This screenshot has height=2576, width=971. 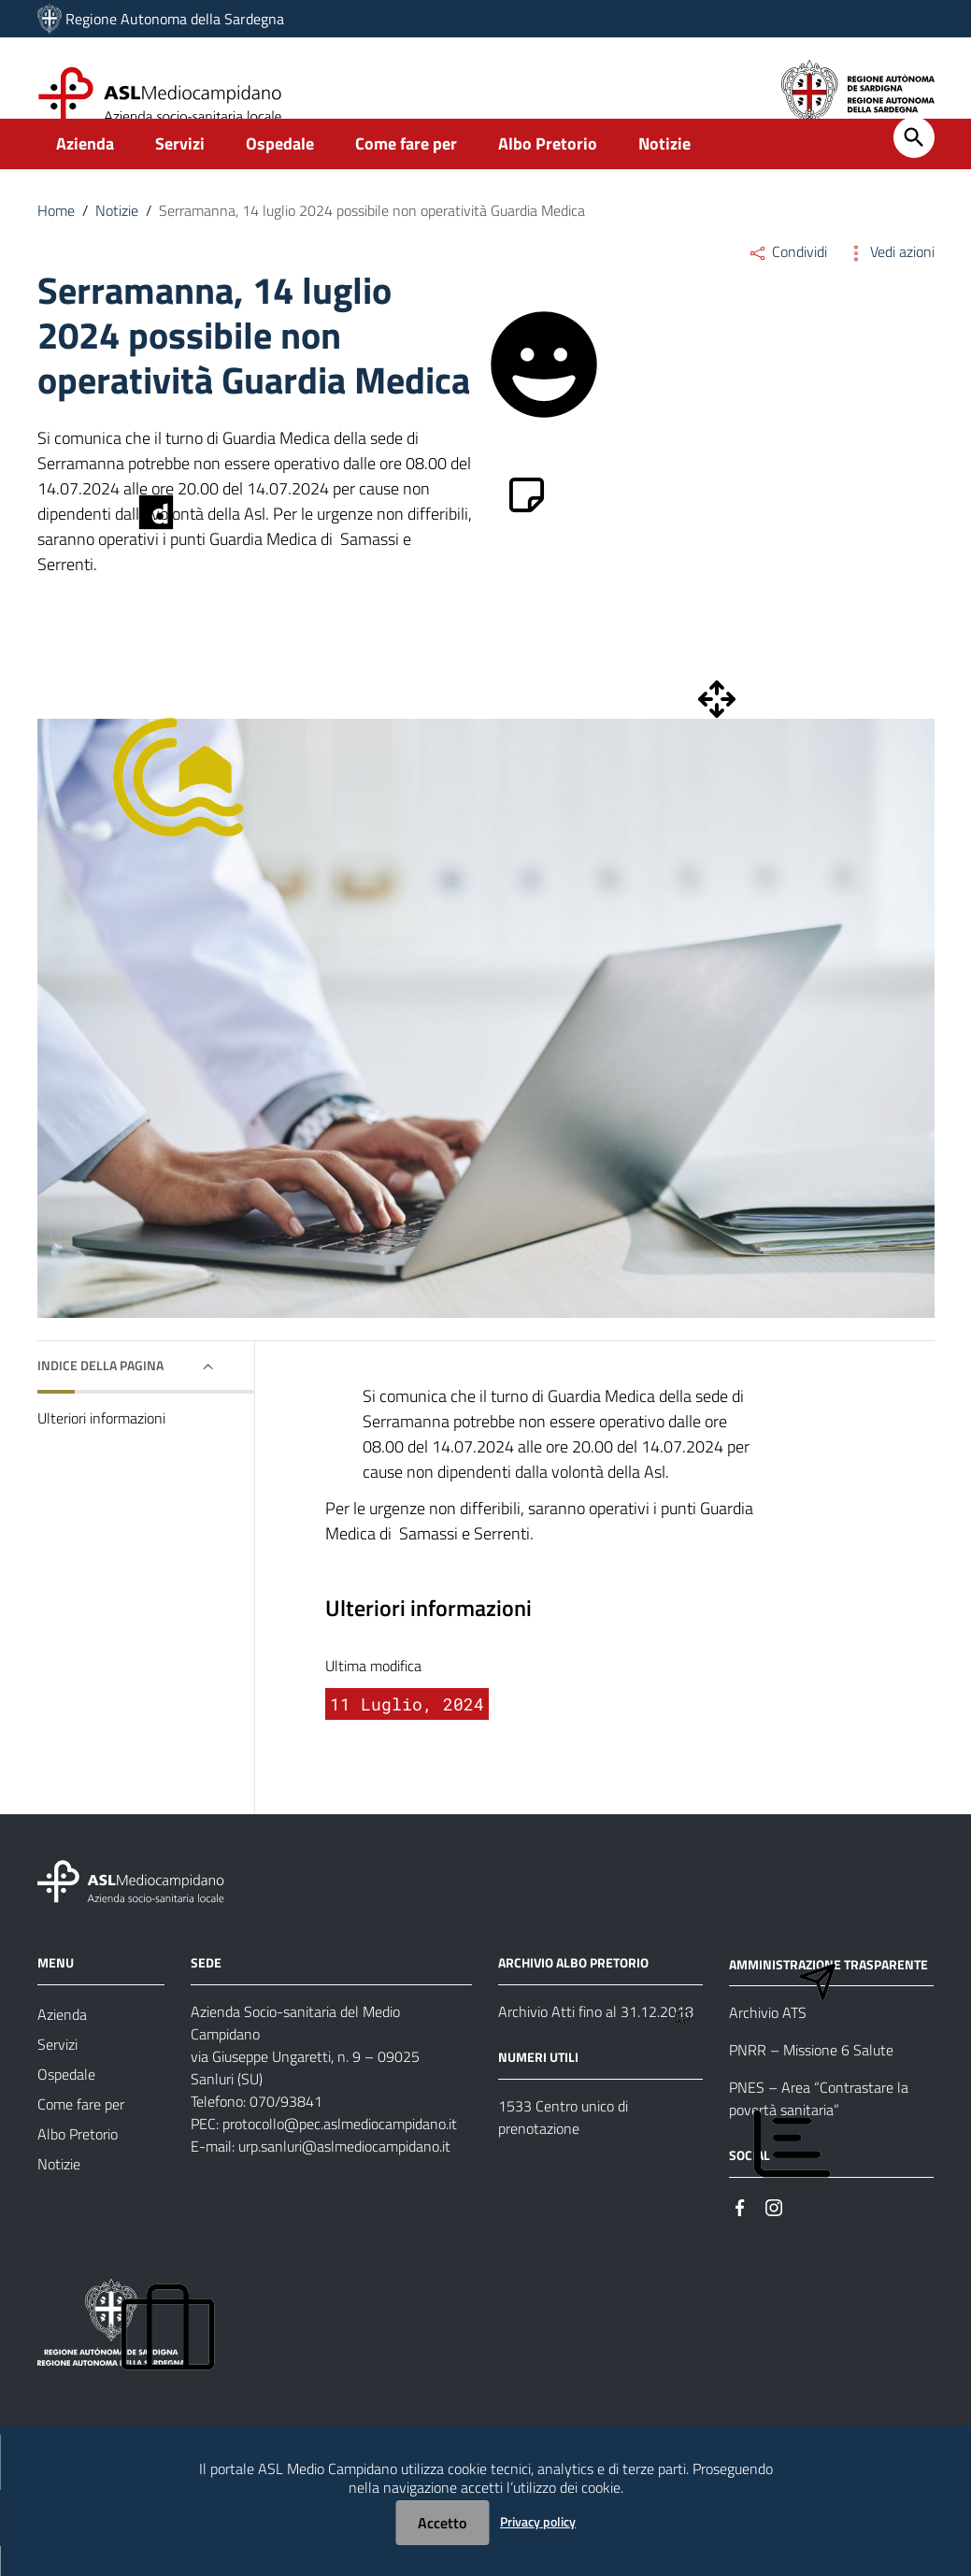 I want to click on dislike or downvote content, so click(x=683, y=2017).